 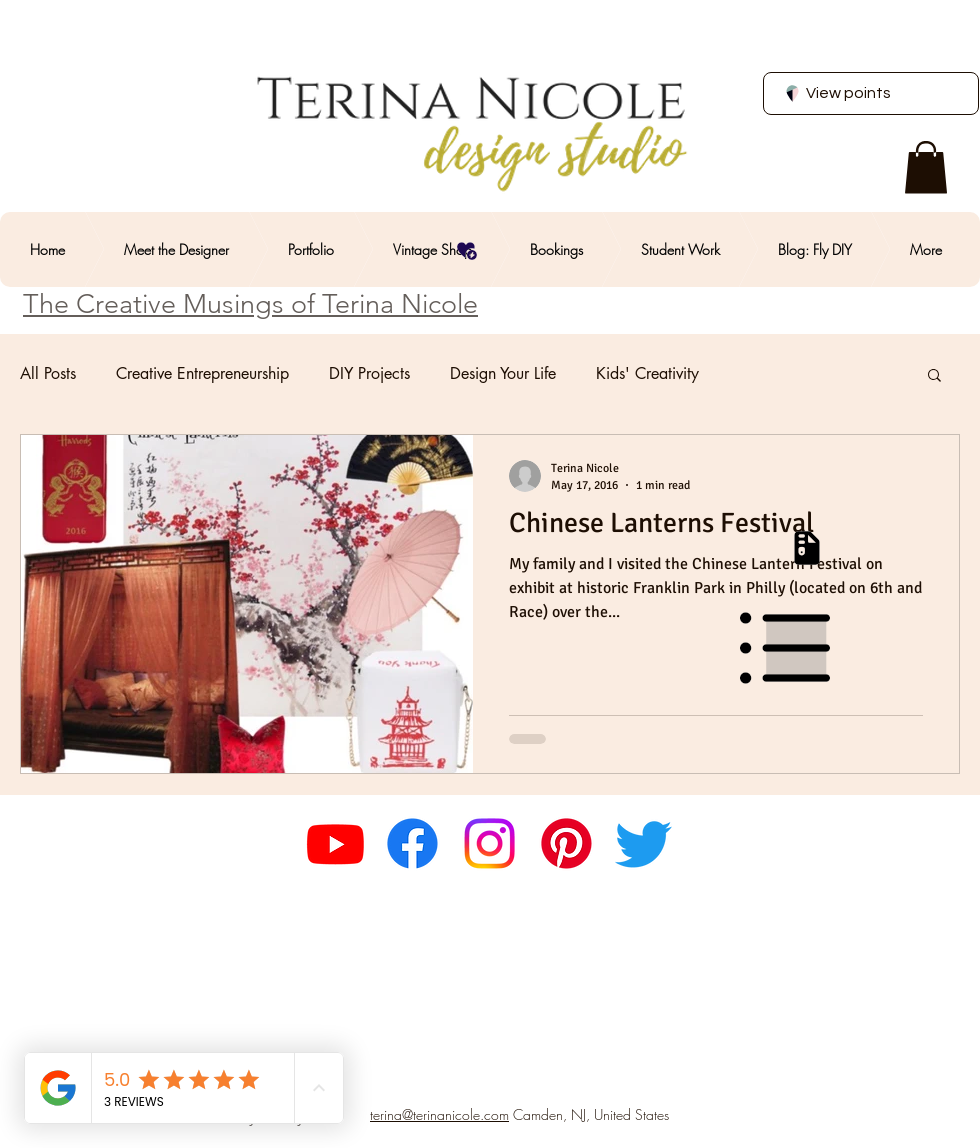 I want to click on view items in list format, so click(x=785, y=648).